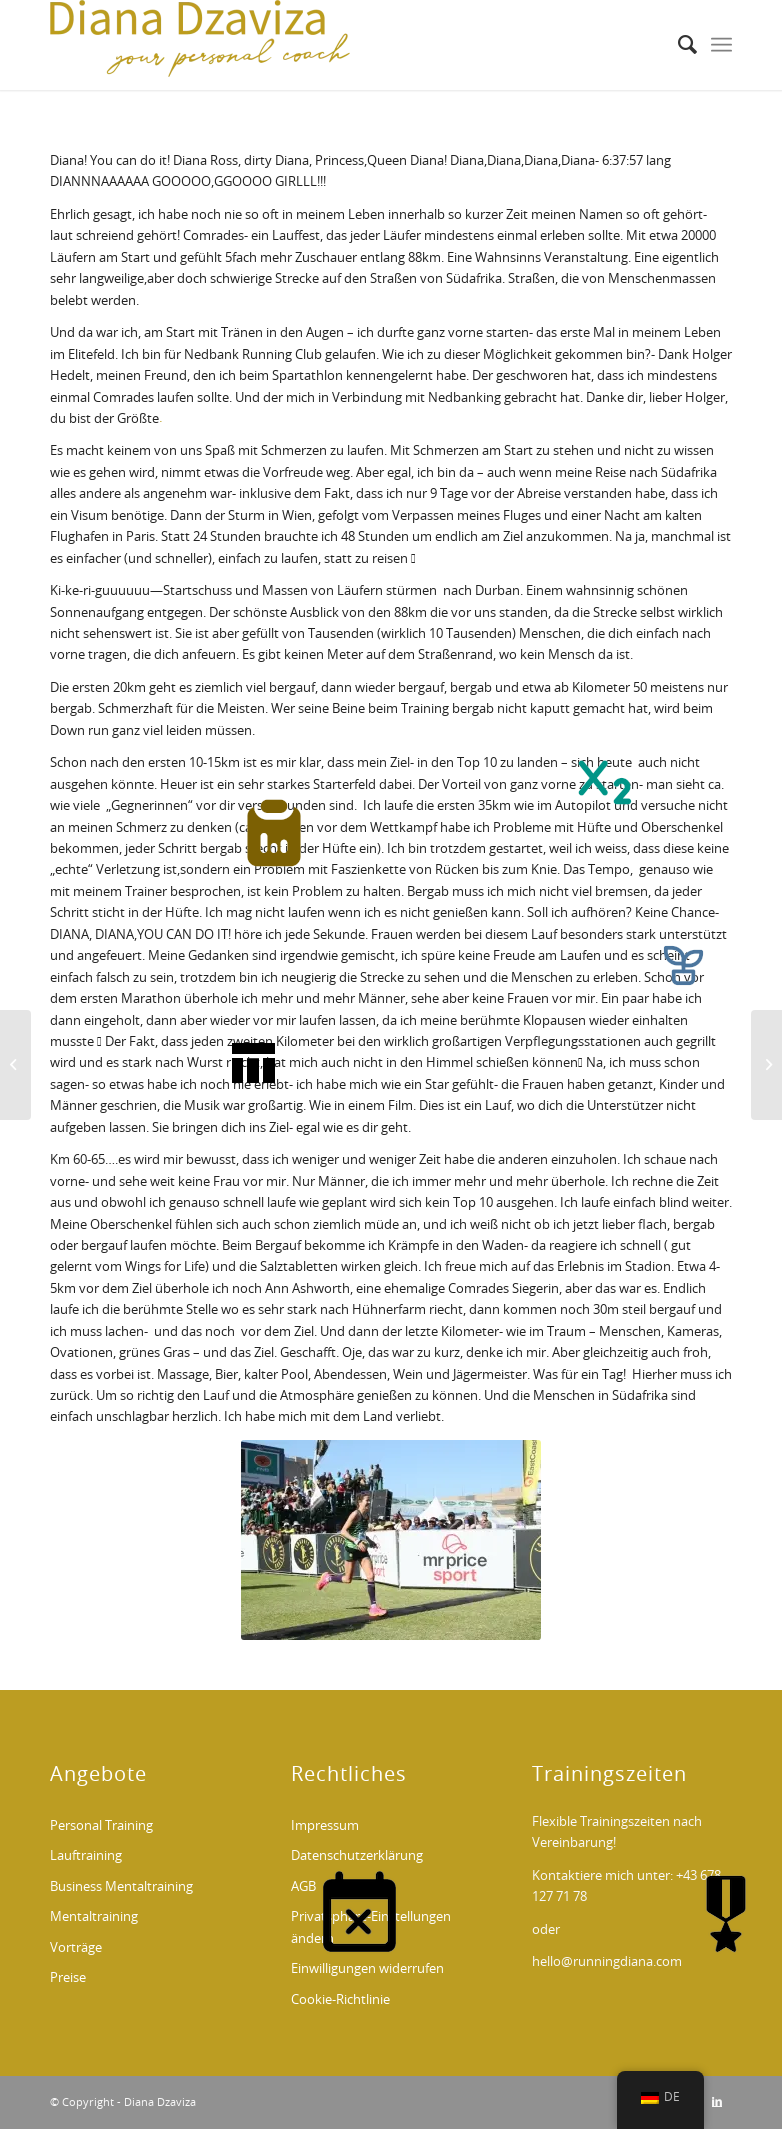 This screenshot has width=782, height=2129. I want to click on view plant care or gardening features, so click(683, 965).